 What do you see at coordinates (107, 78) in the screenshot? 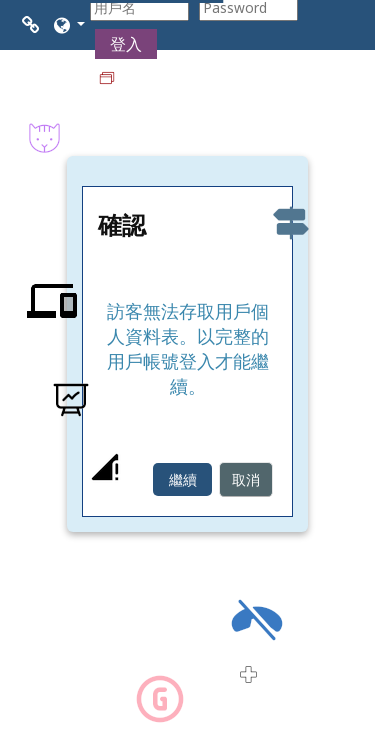
I see `view open browser windows` at bounding box center [107, 78].